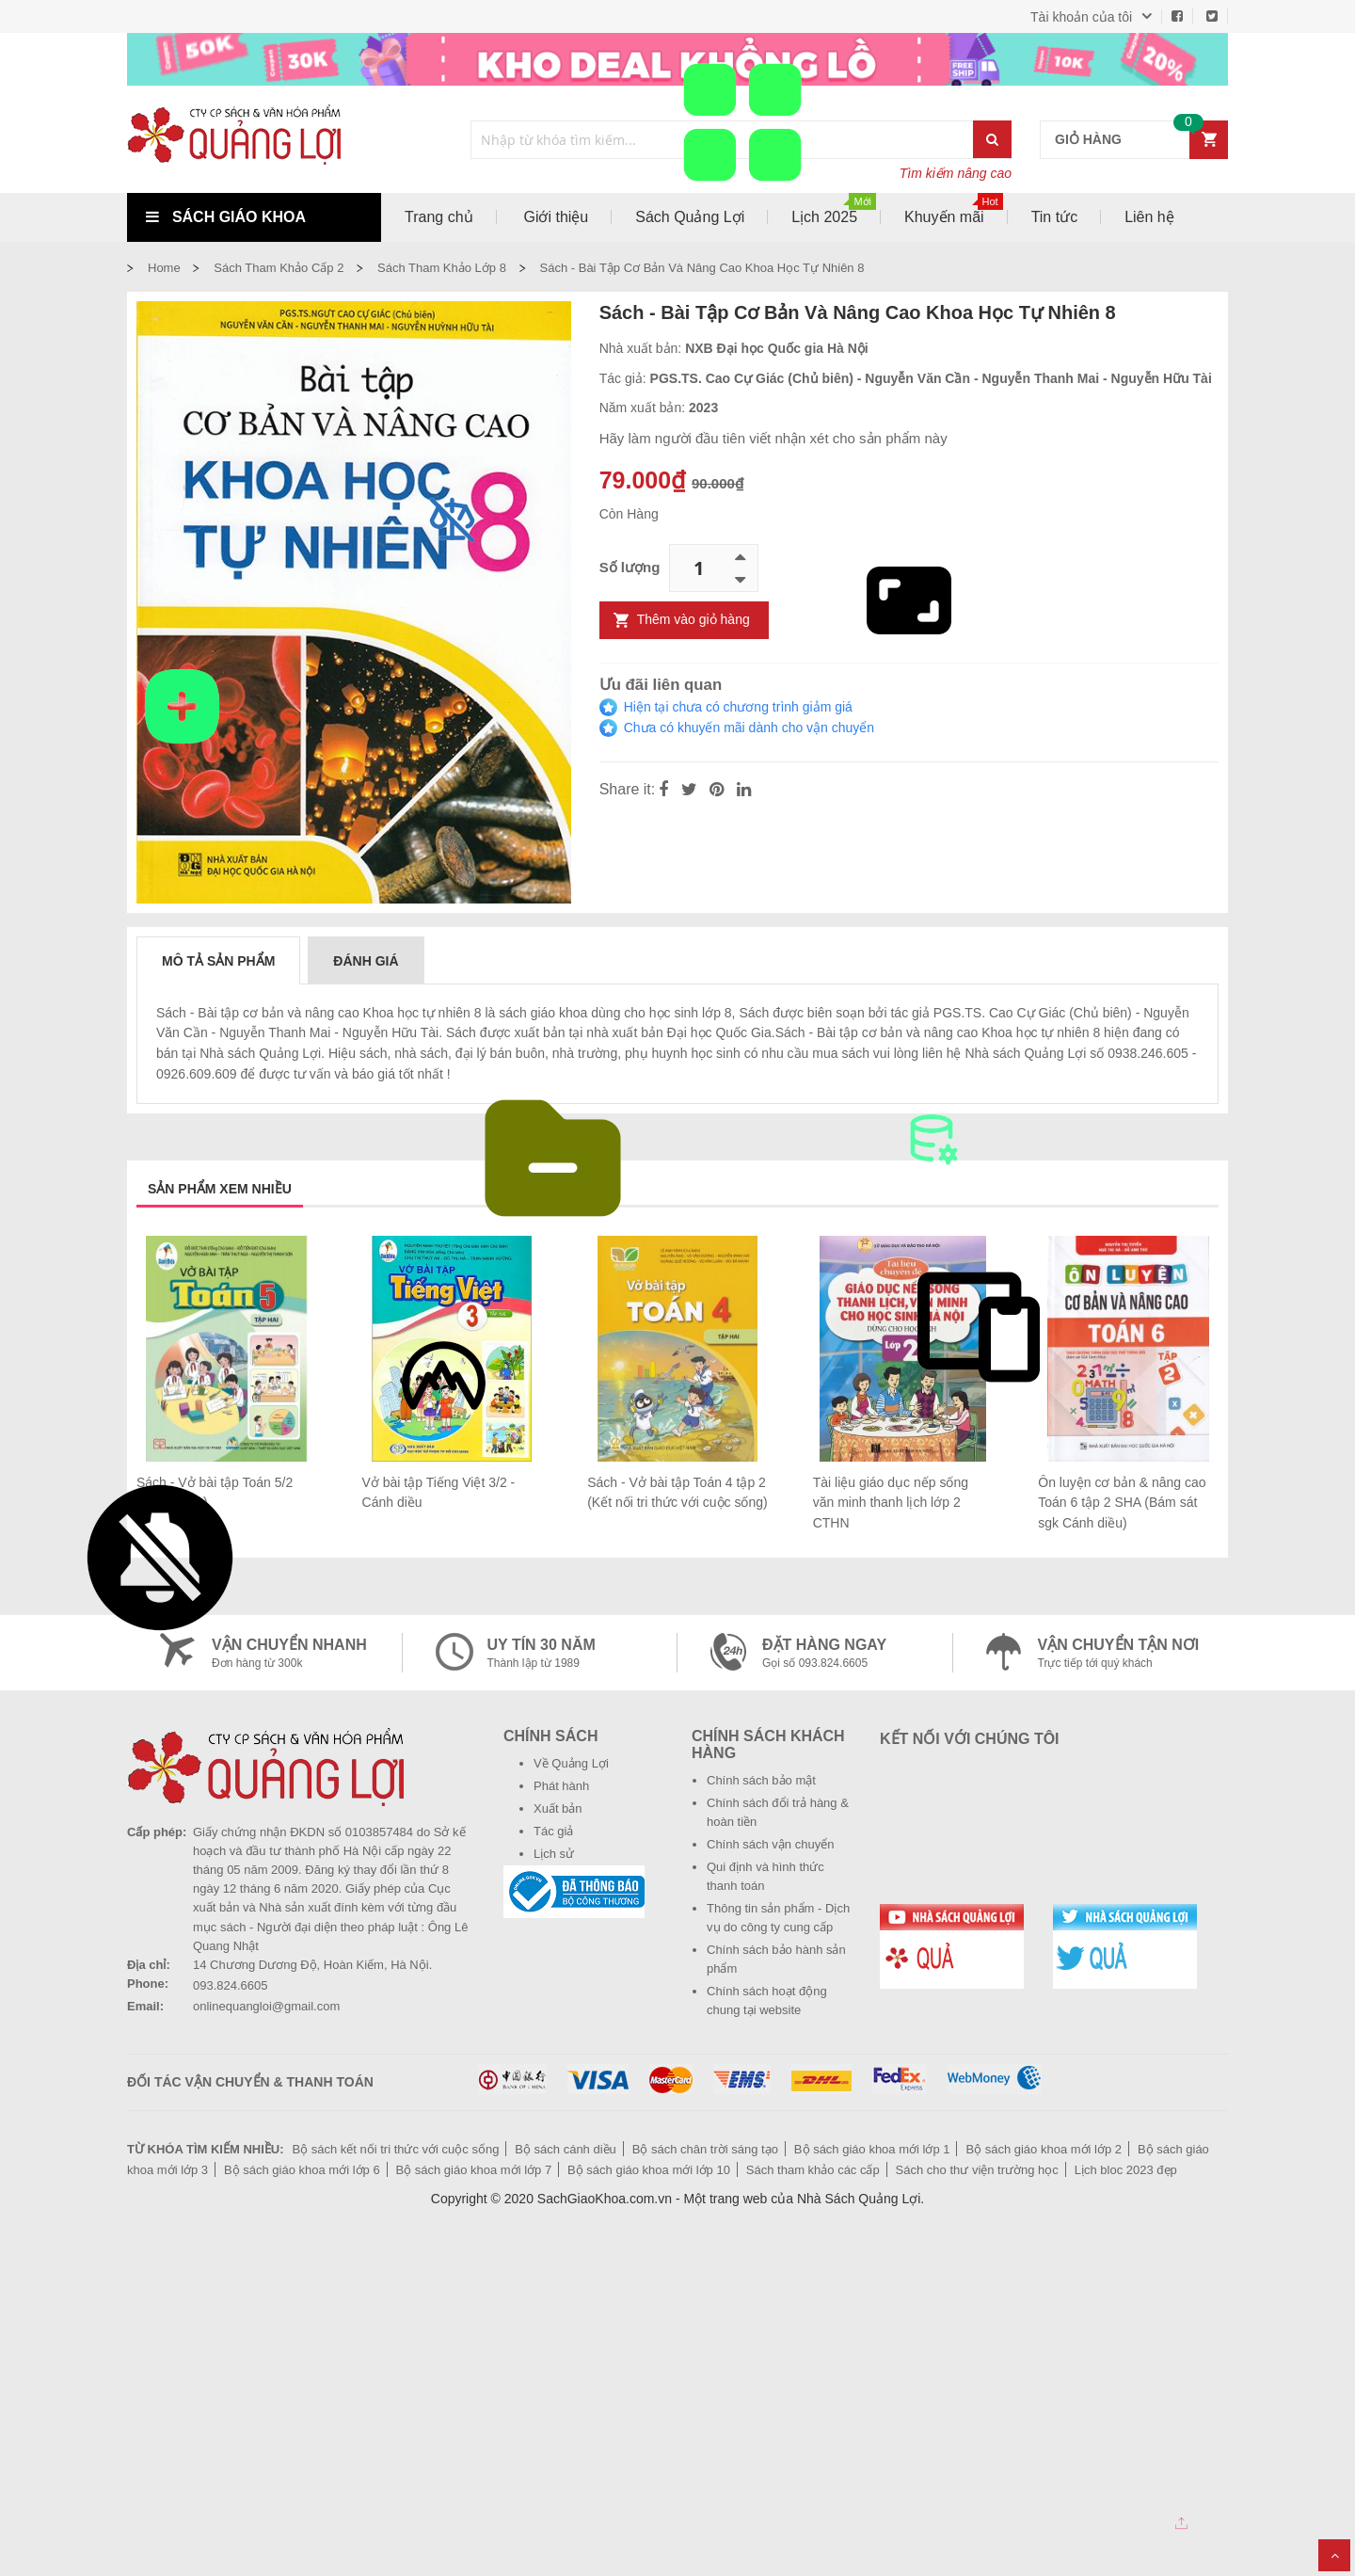  I want to click on upload a file or document, so click(1181, 2523).